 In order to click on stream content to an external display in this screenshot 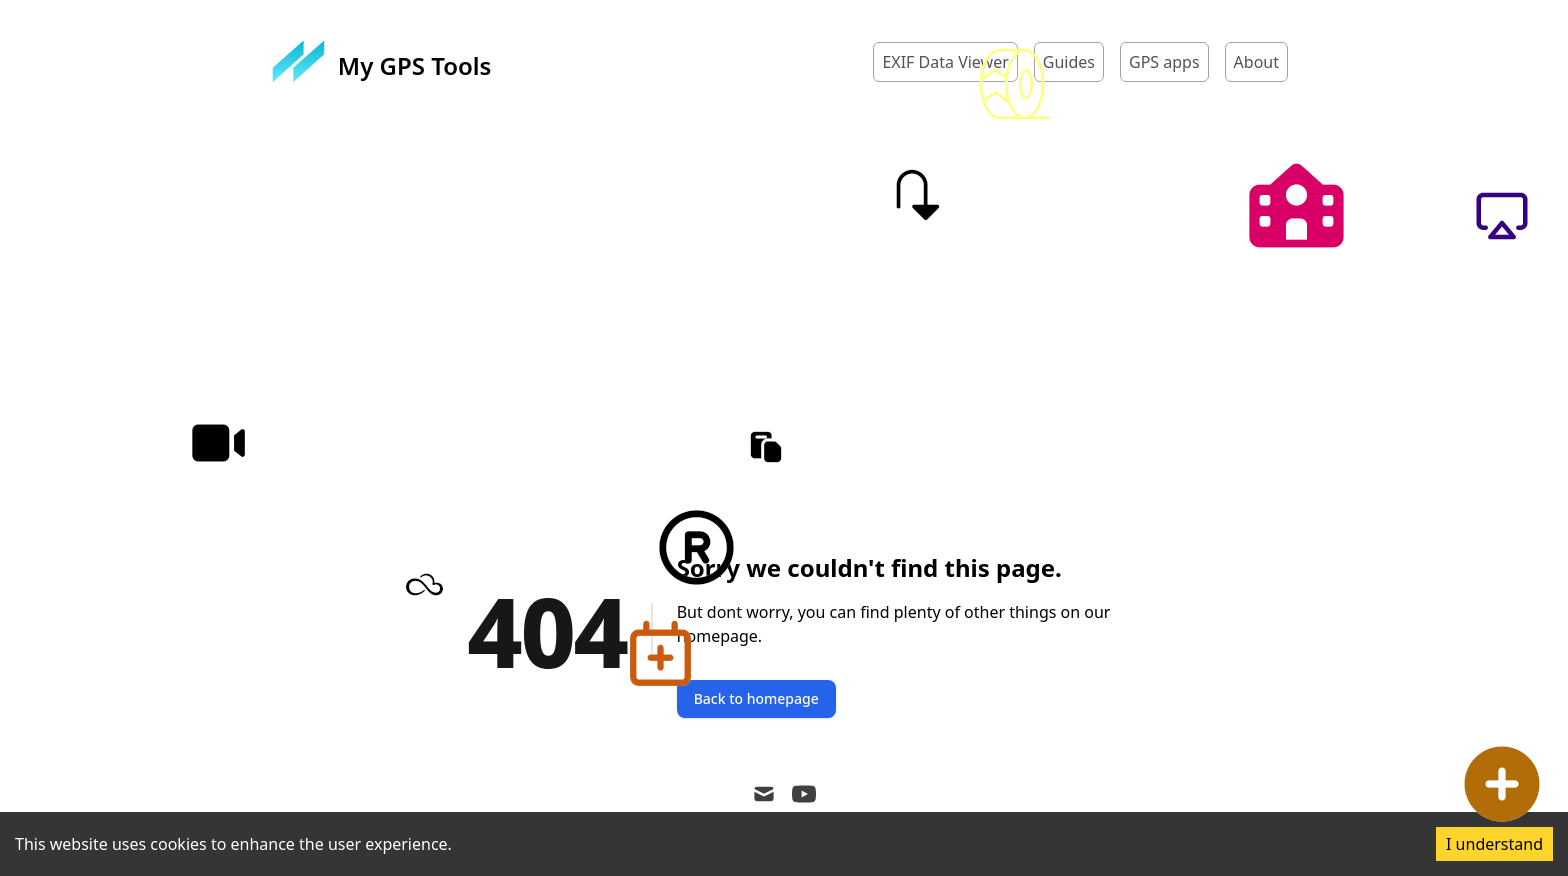, I will do `click(1502, 216)`.